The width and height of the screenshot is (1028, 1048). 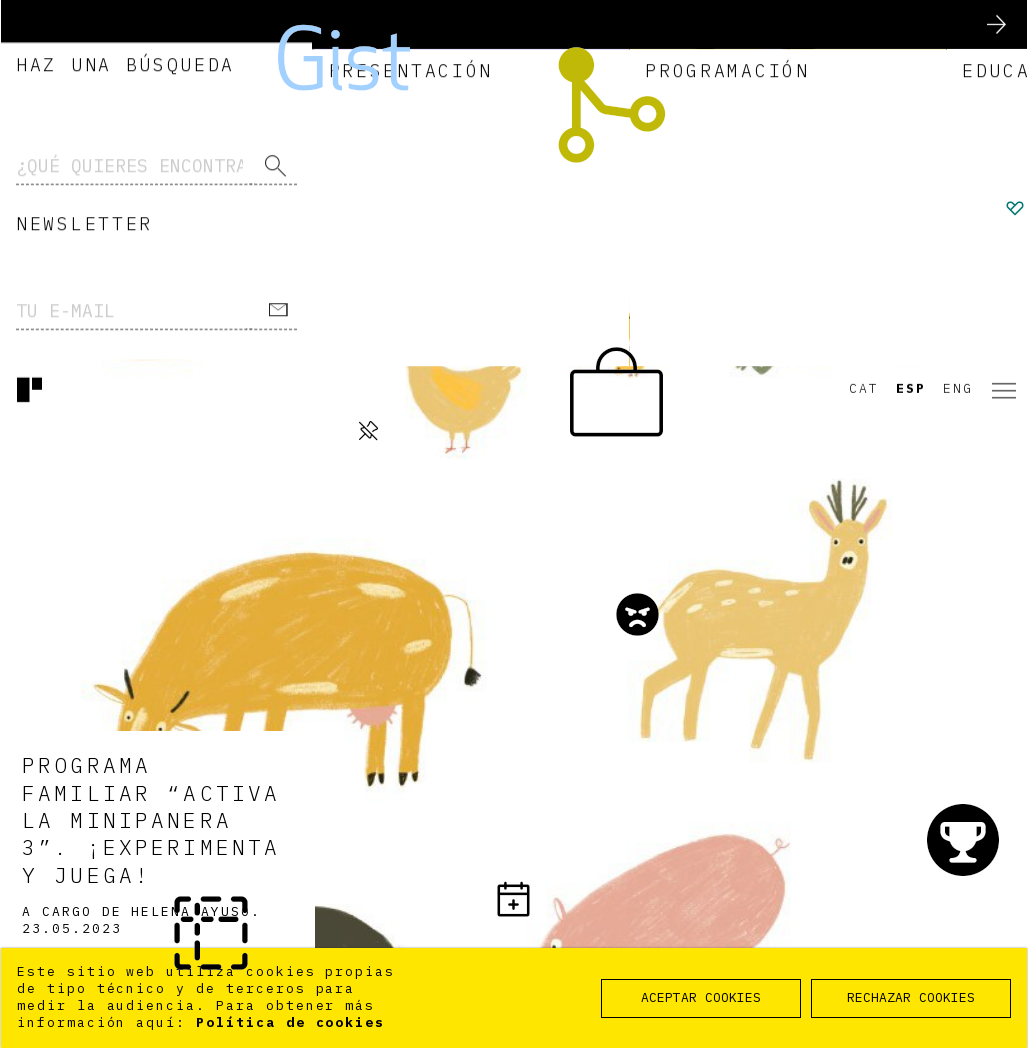 I want to click on open github gist to share code snippets, so click(x=346, y=57).